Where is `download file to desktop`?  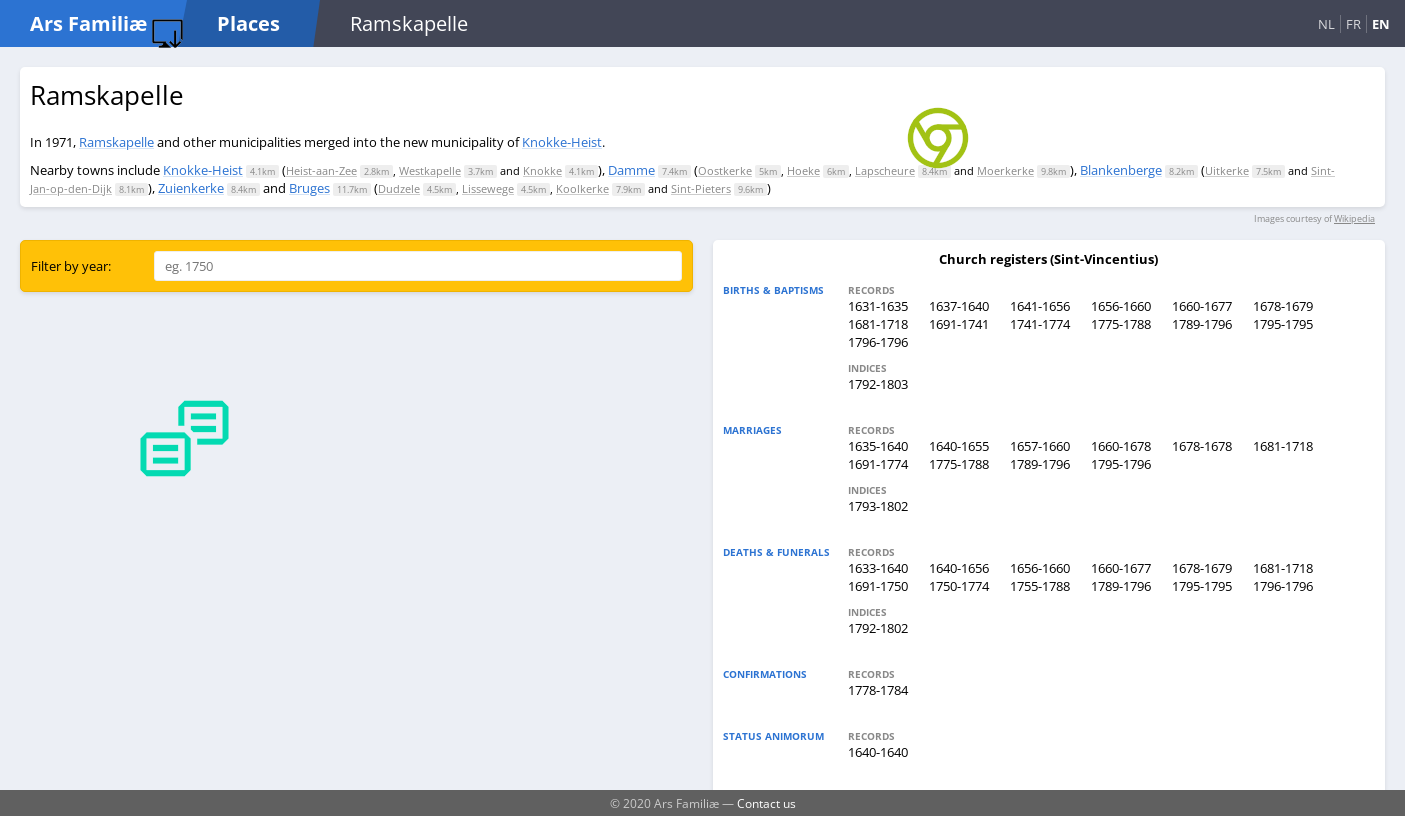 download file to desktop is located at coordinates (167, 32).